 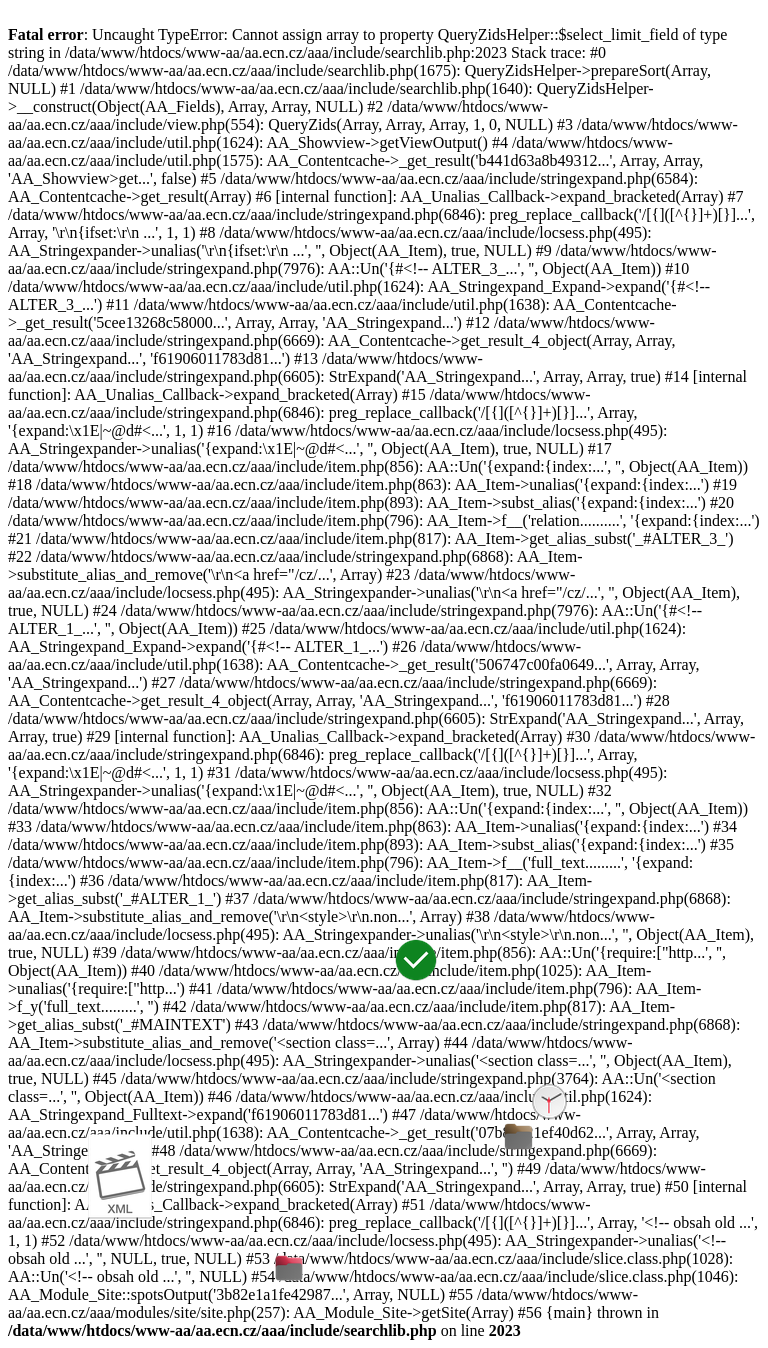 What do you see at coordinates (549, 1101) in the screenshot?
I see `access recently opened files or folders` at bounding box center [549, 1101].